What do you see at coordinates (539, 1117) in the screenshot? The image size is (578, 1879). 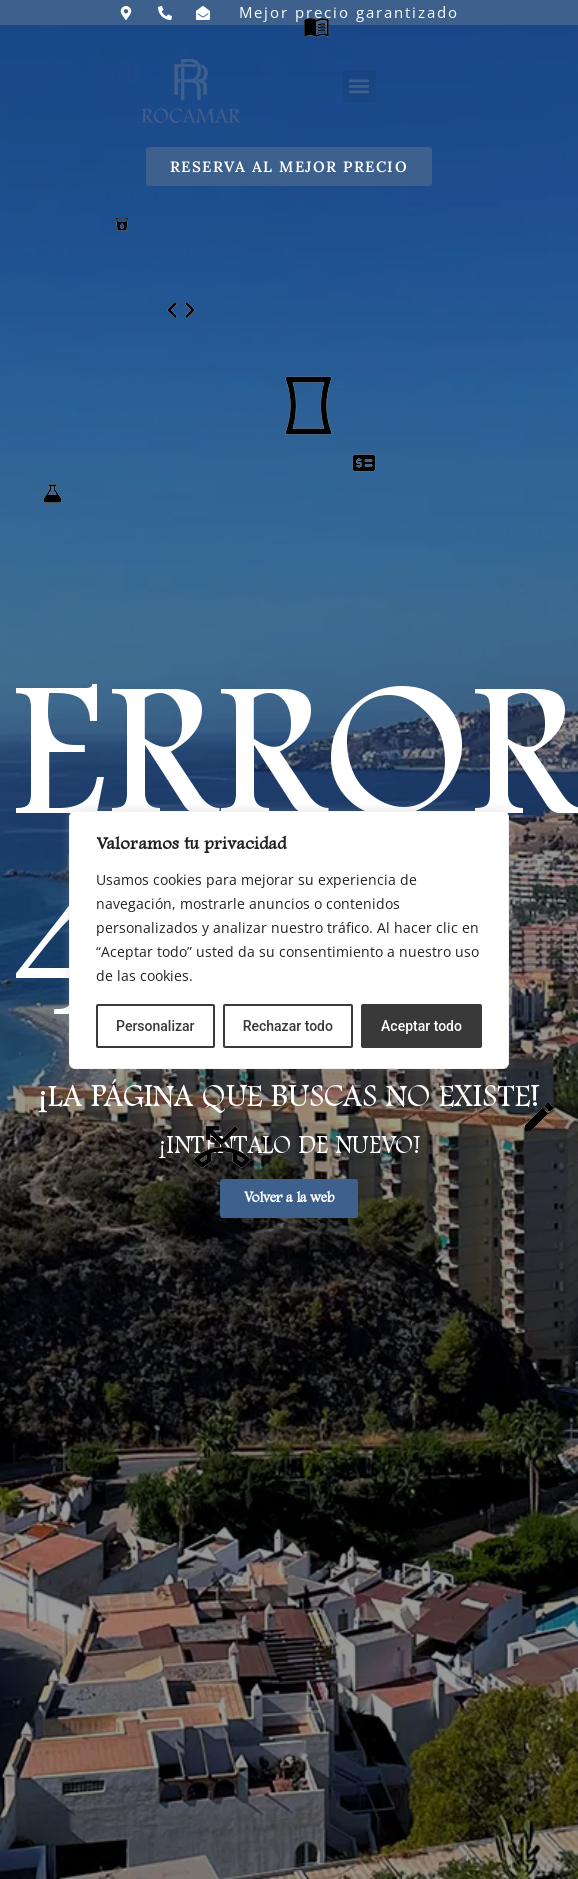 I see `edit content or settings` at bounding box center [539, 1117].